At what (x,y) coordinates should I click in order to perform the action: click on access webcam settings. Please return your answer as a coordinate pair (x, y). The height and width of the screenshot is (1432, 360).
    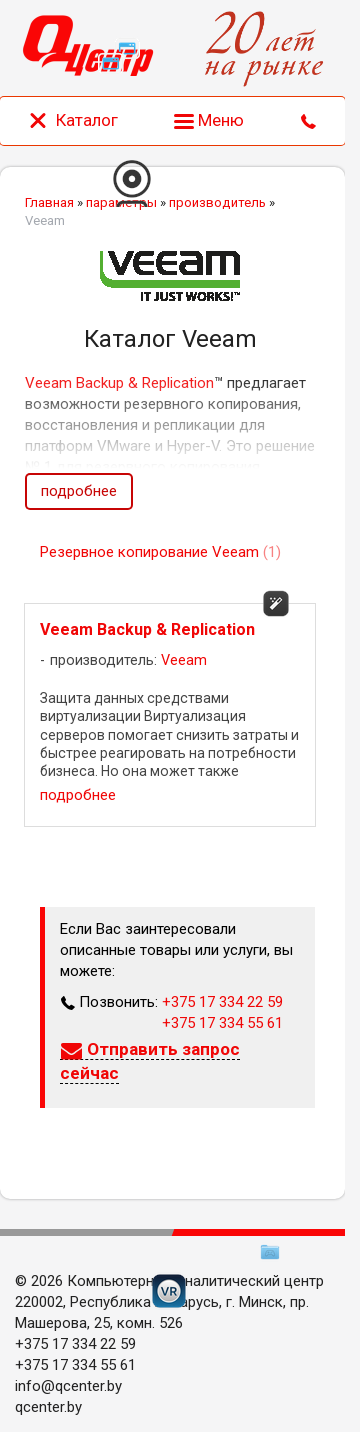
    Looking at the image, I should click on (132, 182).